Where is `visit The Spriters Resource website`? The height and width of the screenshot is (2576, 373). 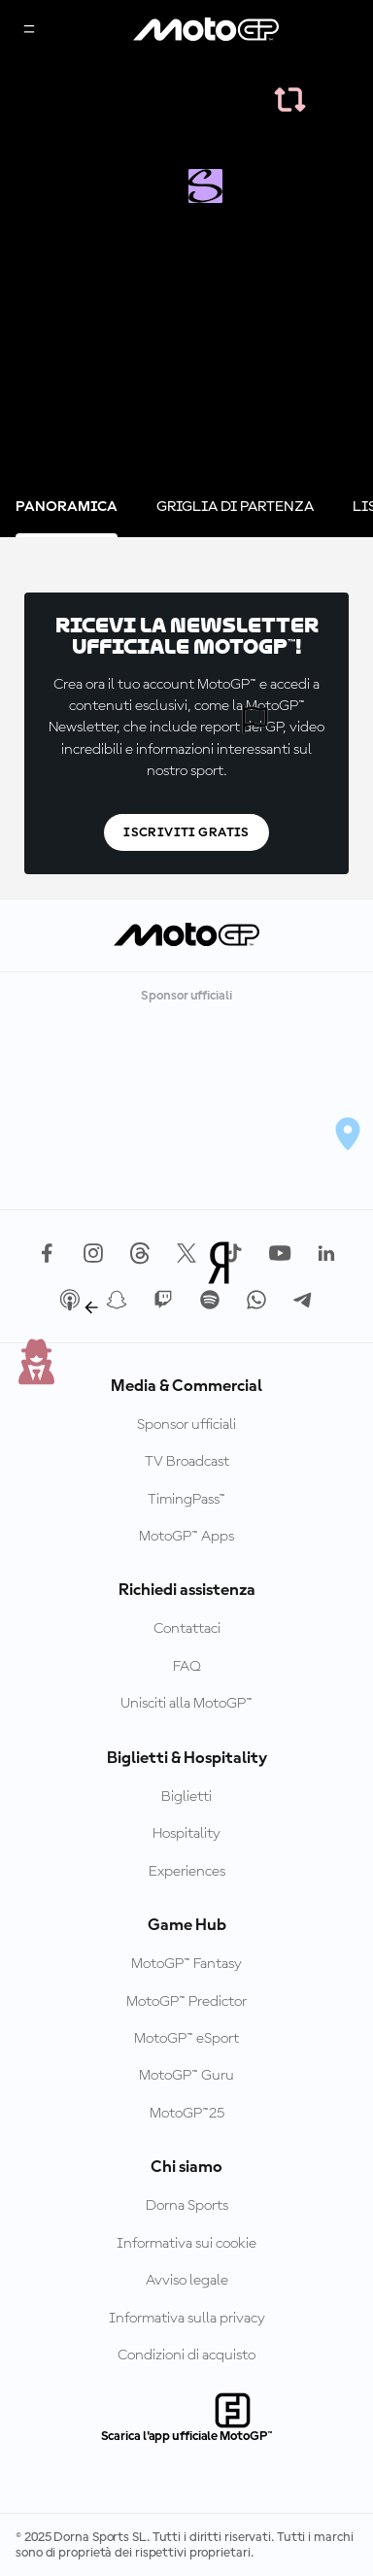
visit The Spriters Resource website is located at coordinates (205, 186).